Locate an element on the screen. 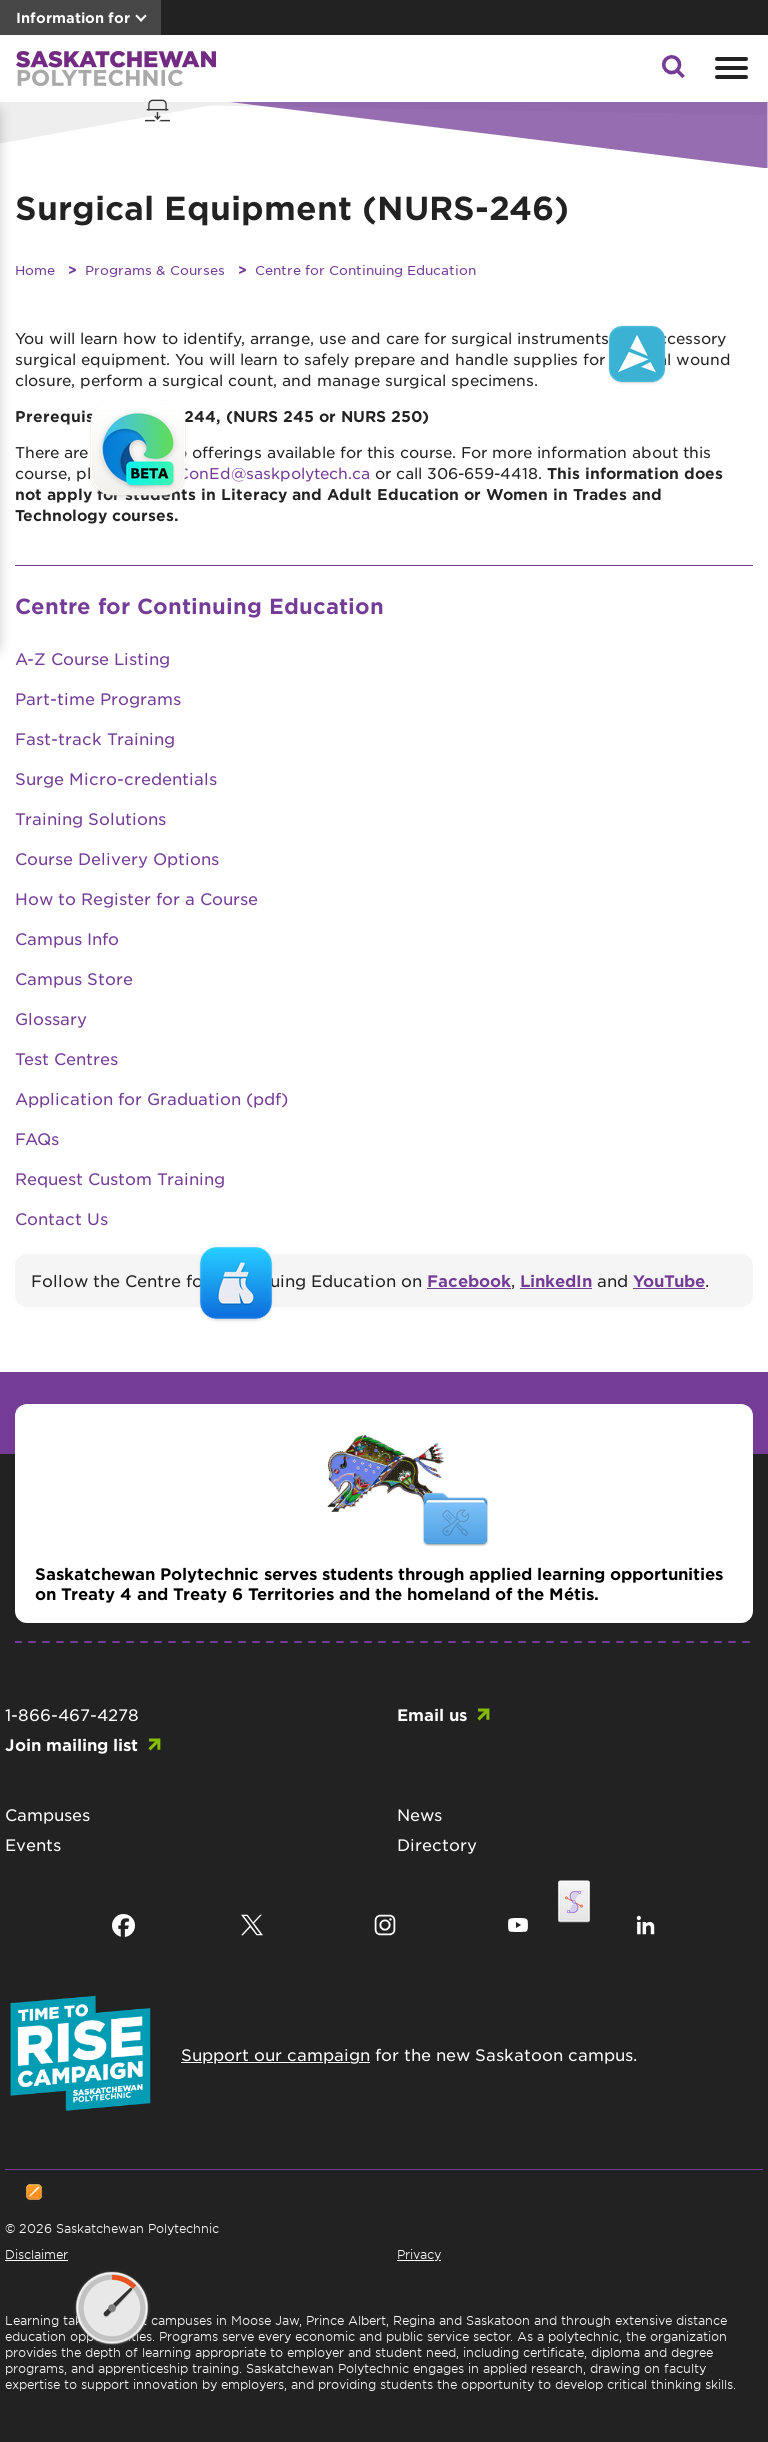  minimize window to dock is located at coordinates (157, 110).